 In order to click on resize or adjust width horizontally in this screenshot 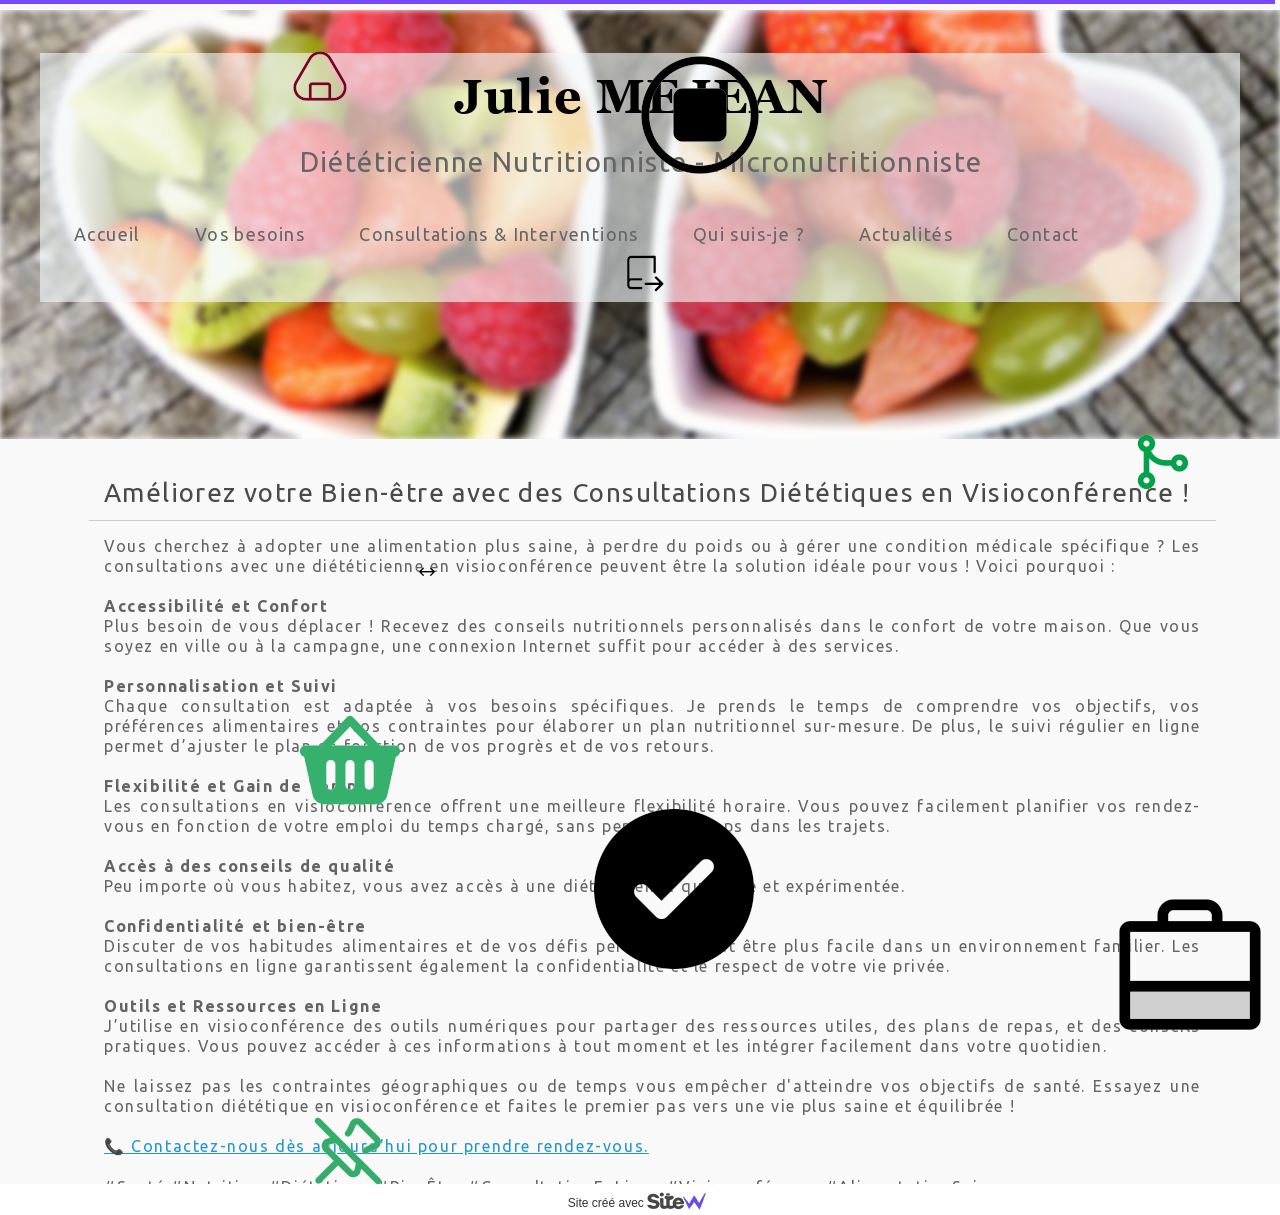, I will do `click(427, 572)`.